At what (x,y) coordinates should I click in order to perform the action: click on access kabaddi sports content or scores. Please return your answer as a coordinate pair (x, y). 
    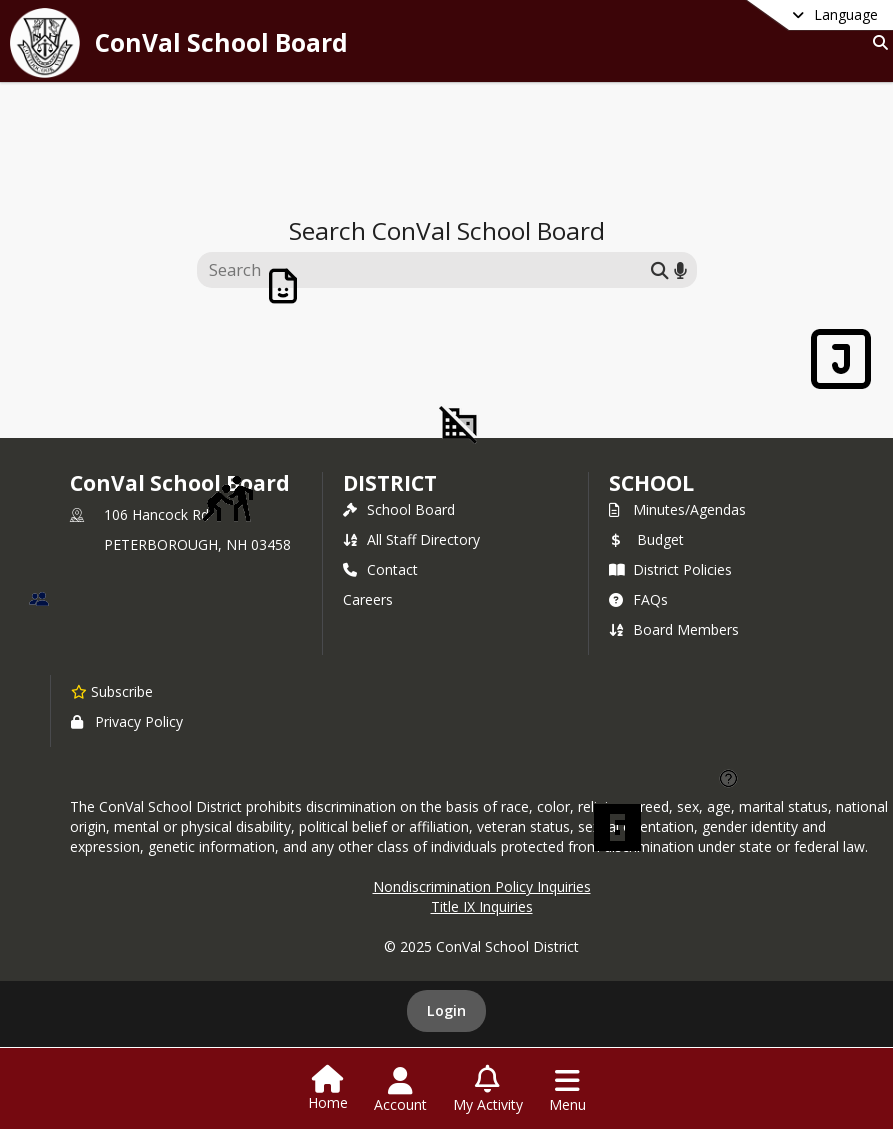
    Looking at the image, I should click on (227, 500).